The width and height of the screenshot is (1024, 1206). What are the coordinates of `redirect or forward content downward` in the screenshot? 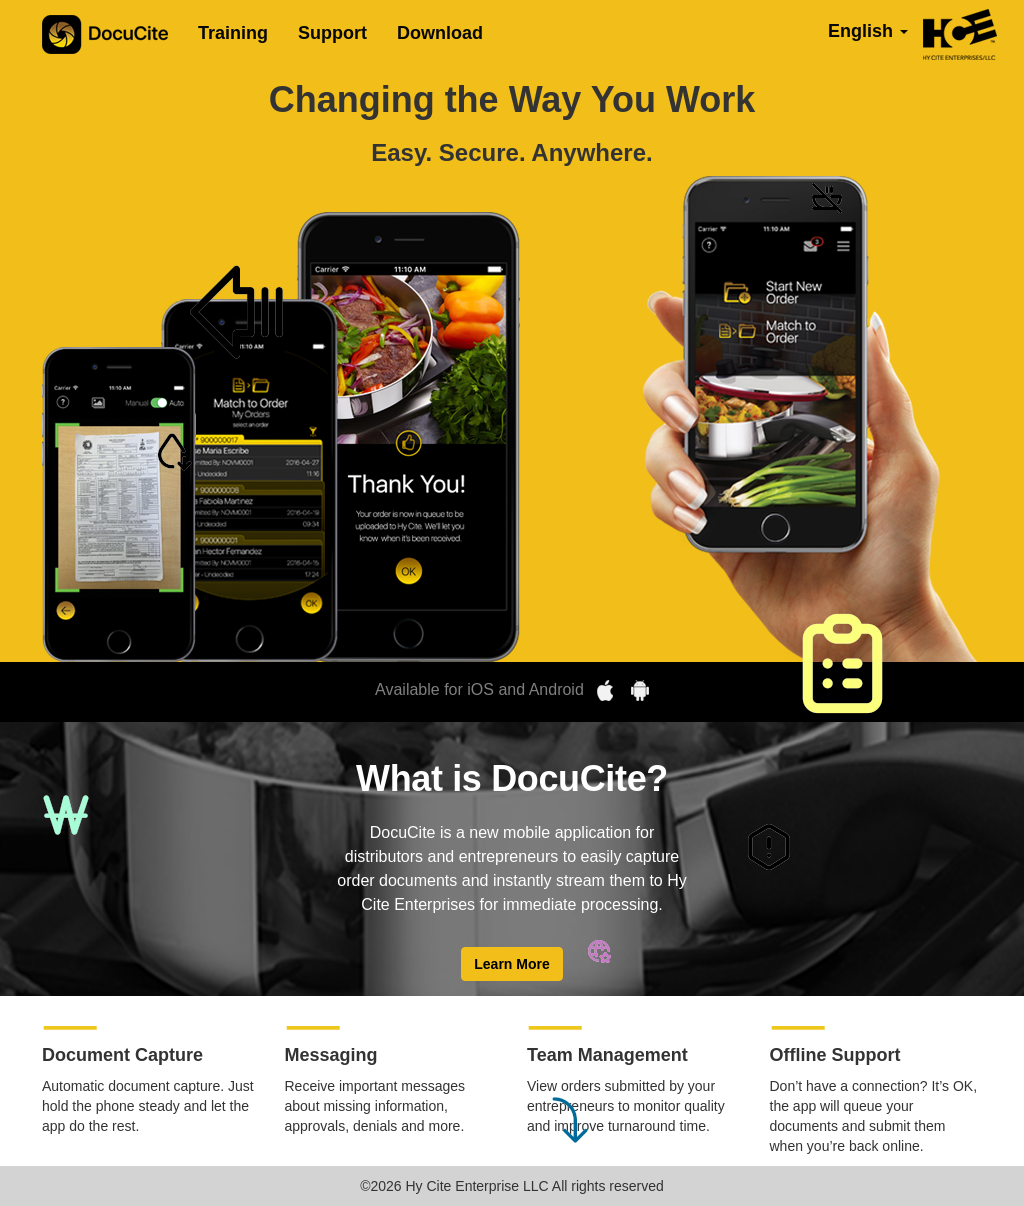 It's located at (570, 1120).